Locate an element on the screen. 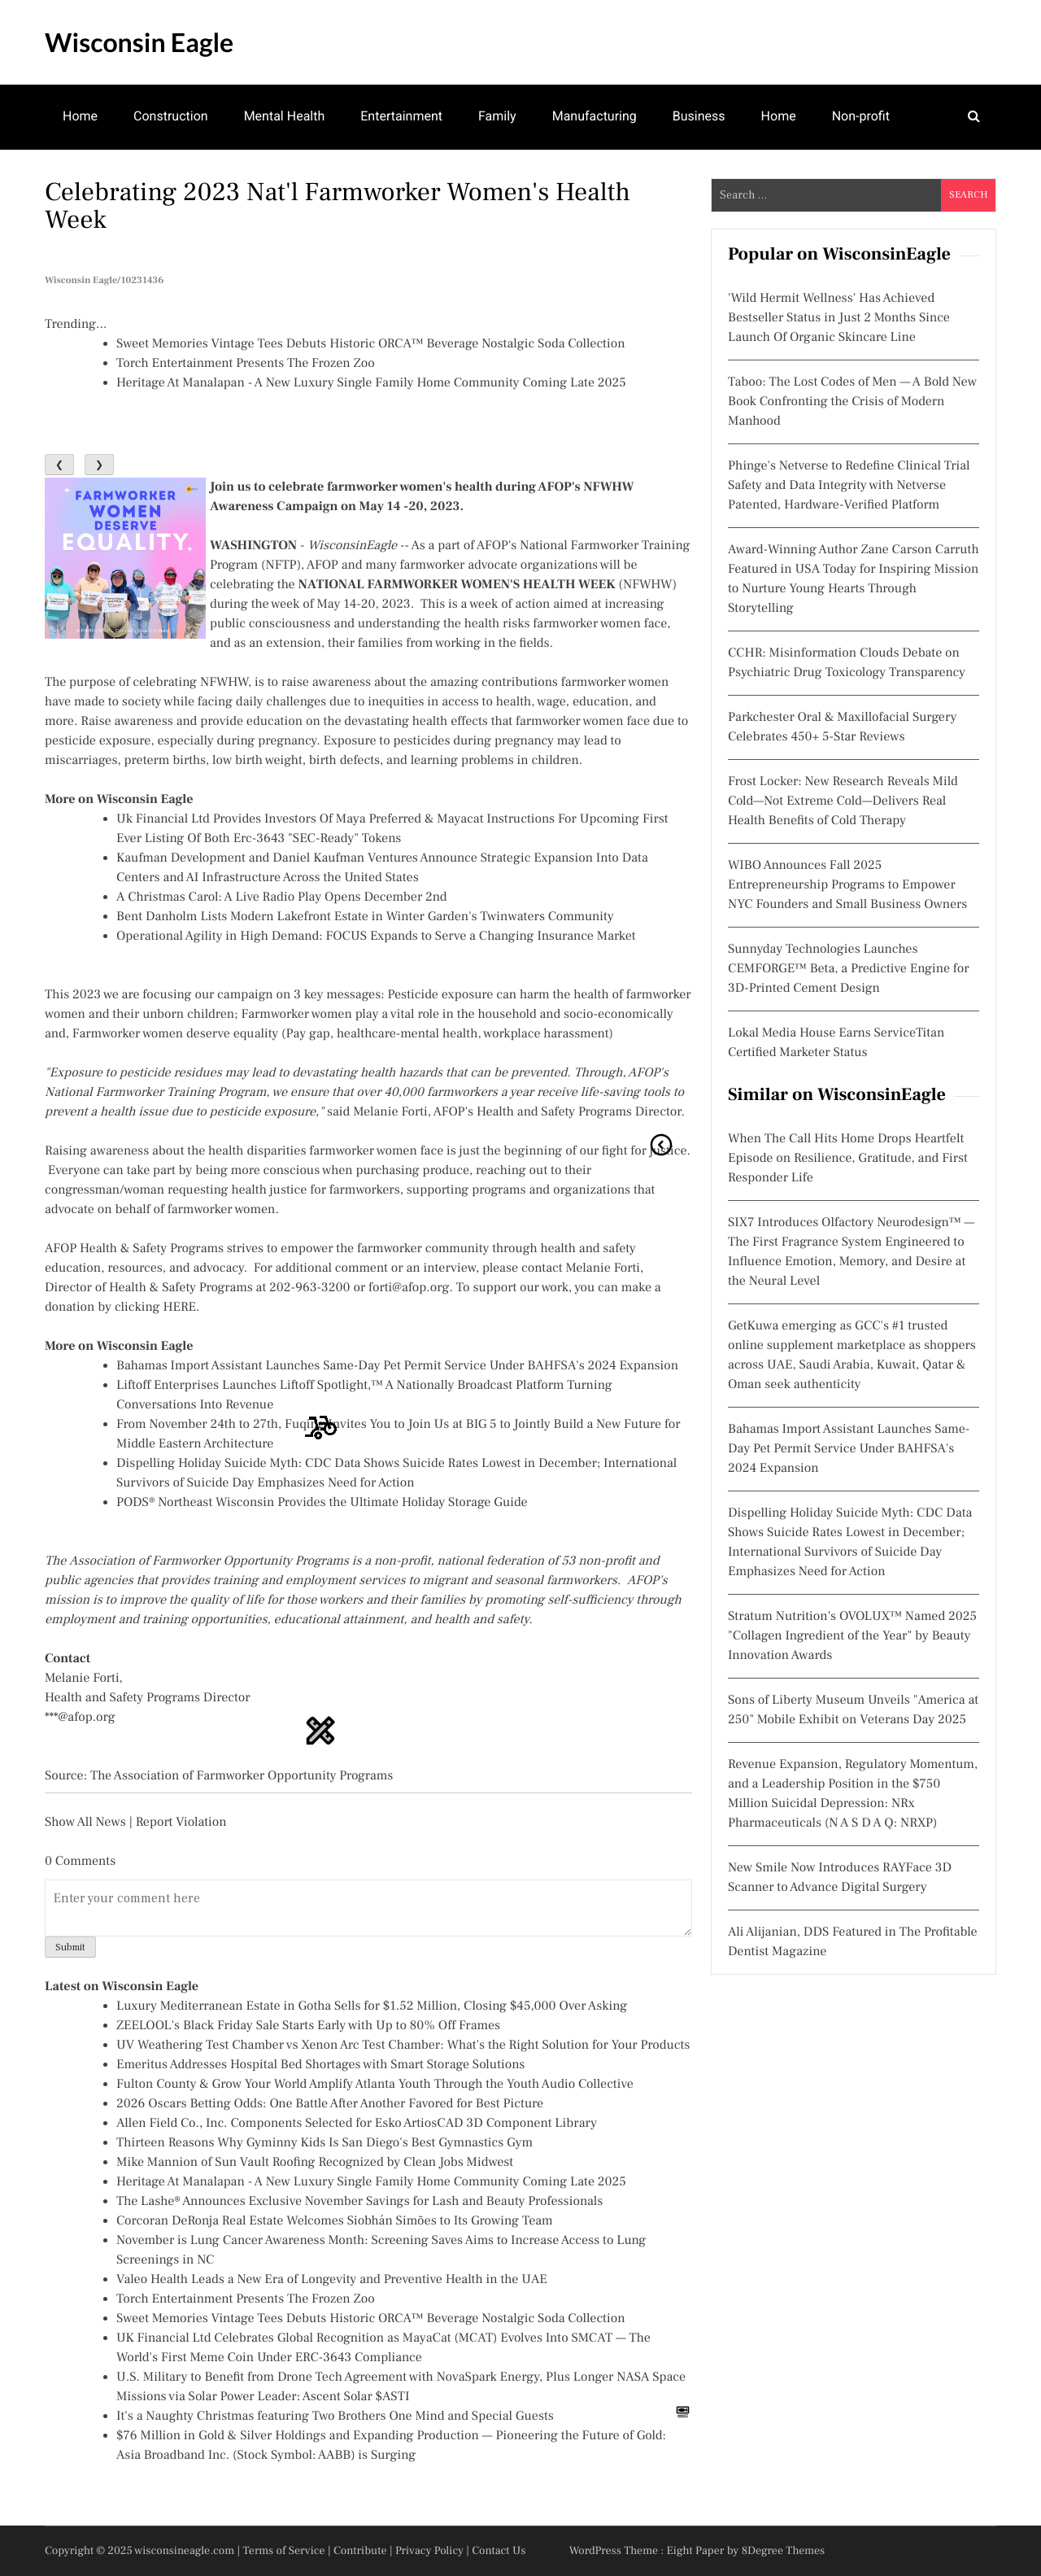  view bike and scooter rental options is located at coordinates (320, 1427).